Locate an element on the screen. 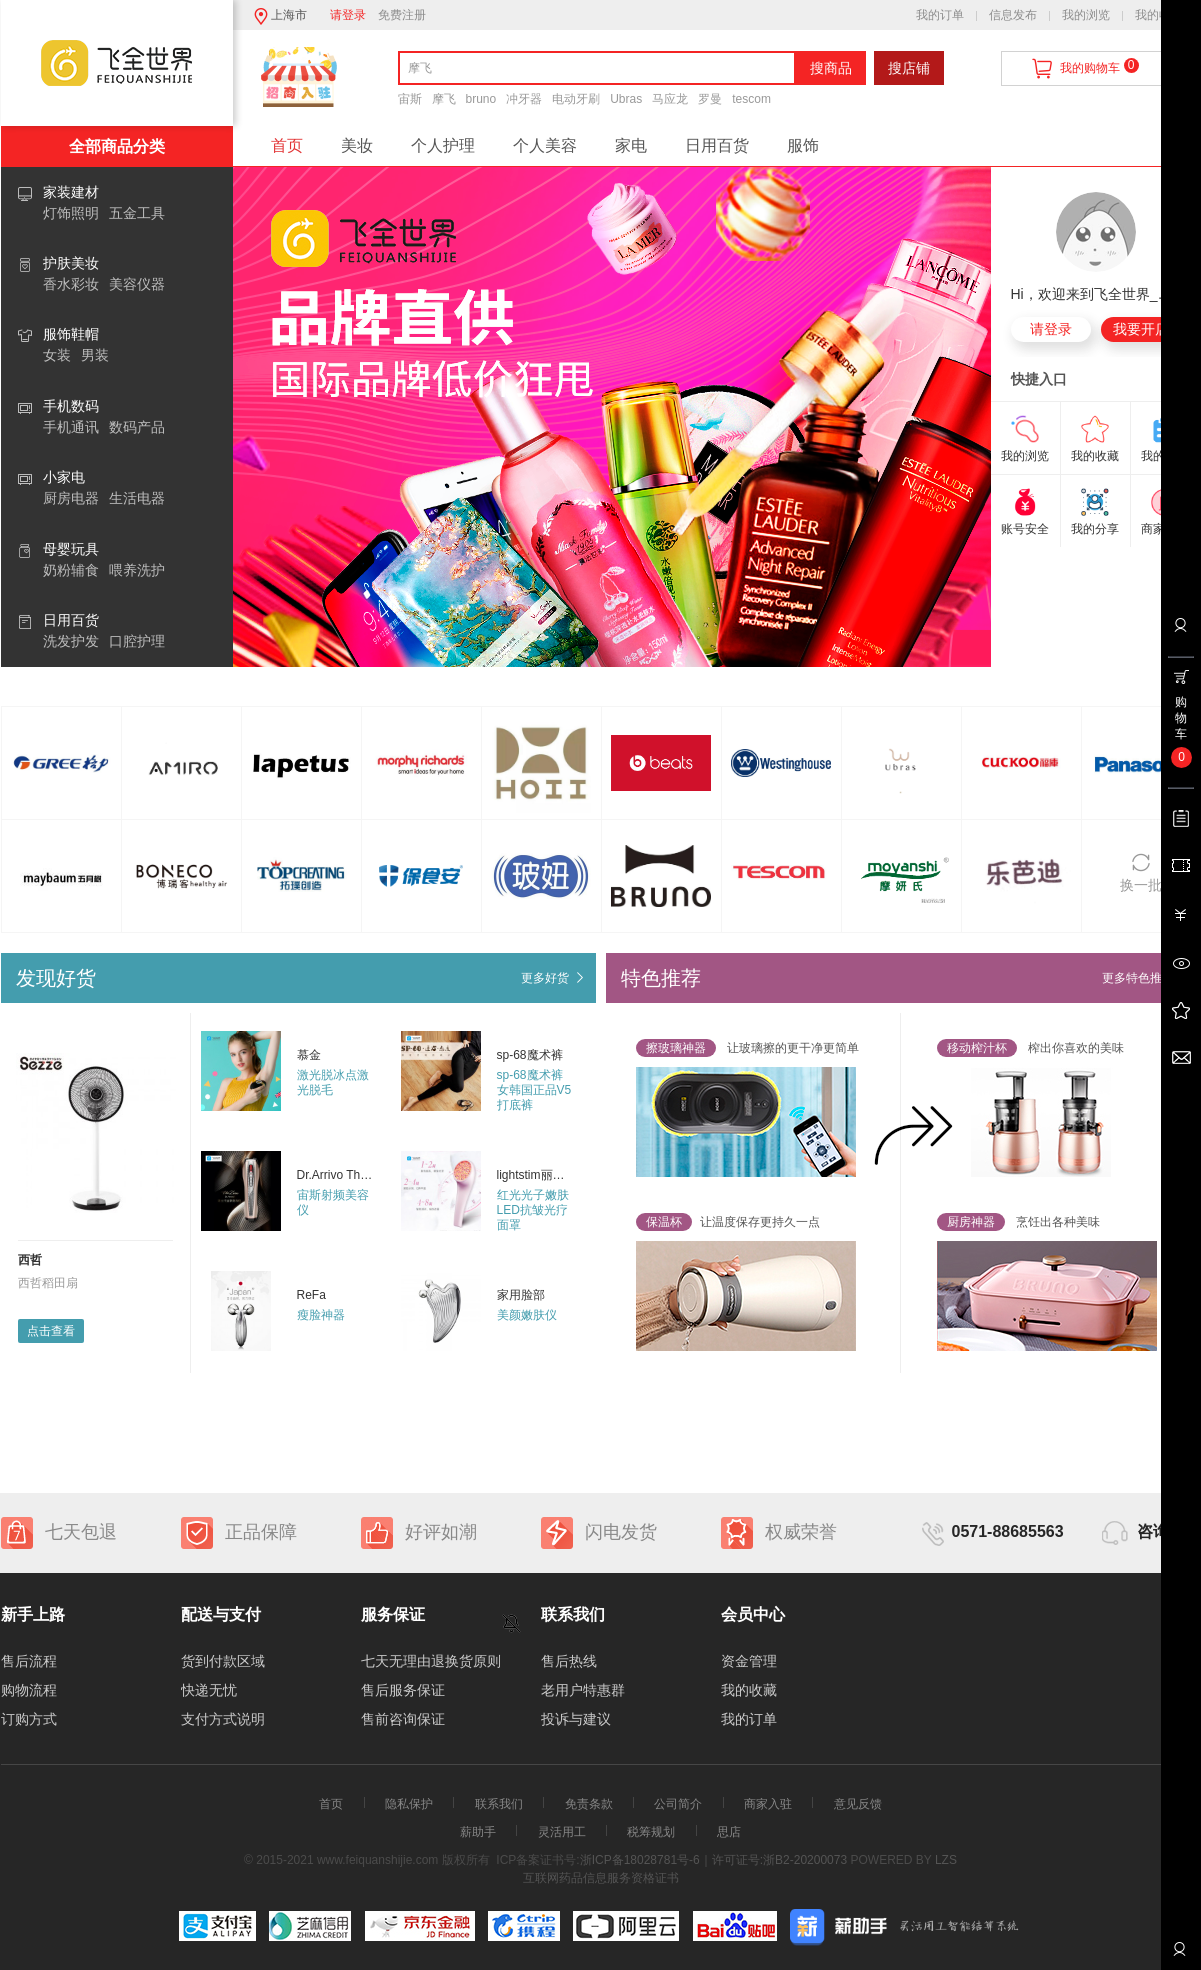 This screenshot has width=1201, height=1970. mute notifications is located at coordinates (511, 1623).